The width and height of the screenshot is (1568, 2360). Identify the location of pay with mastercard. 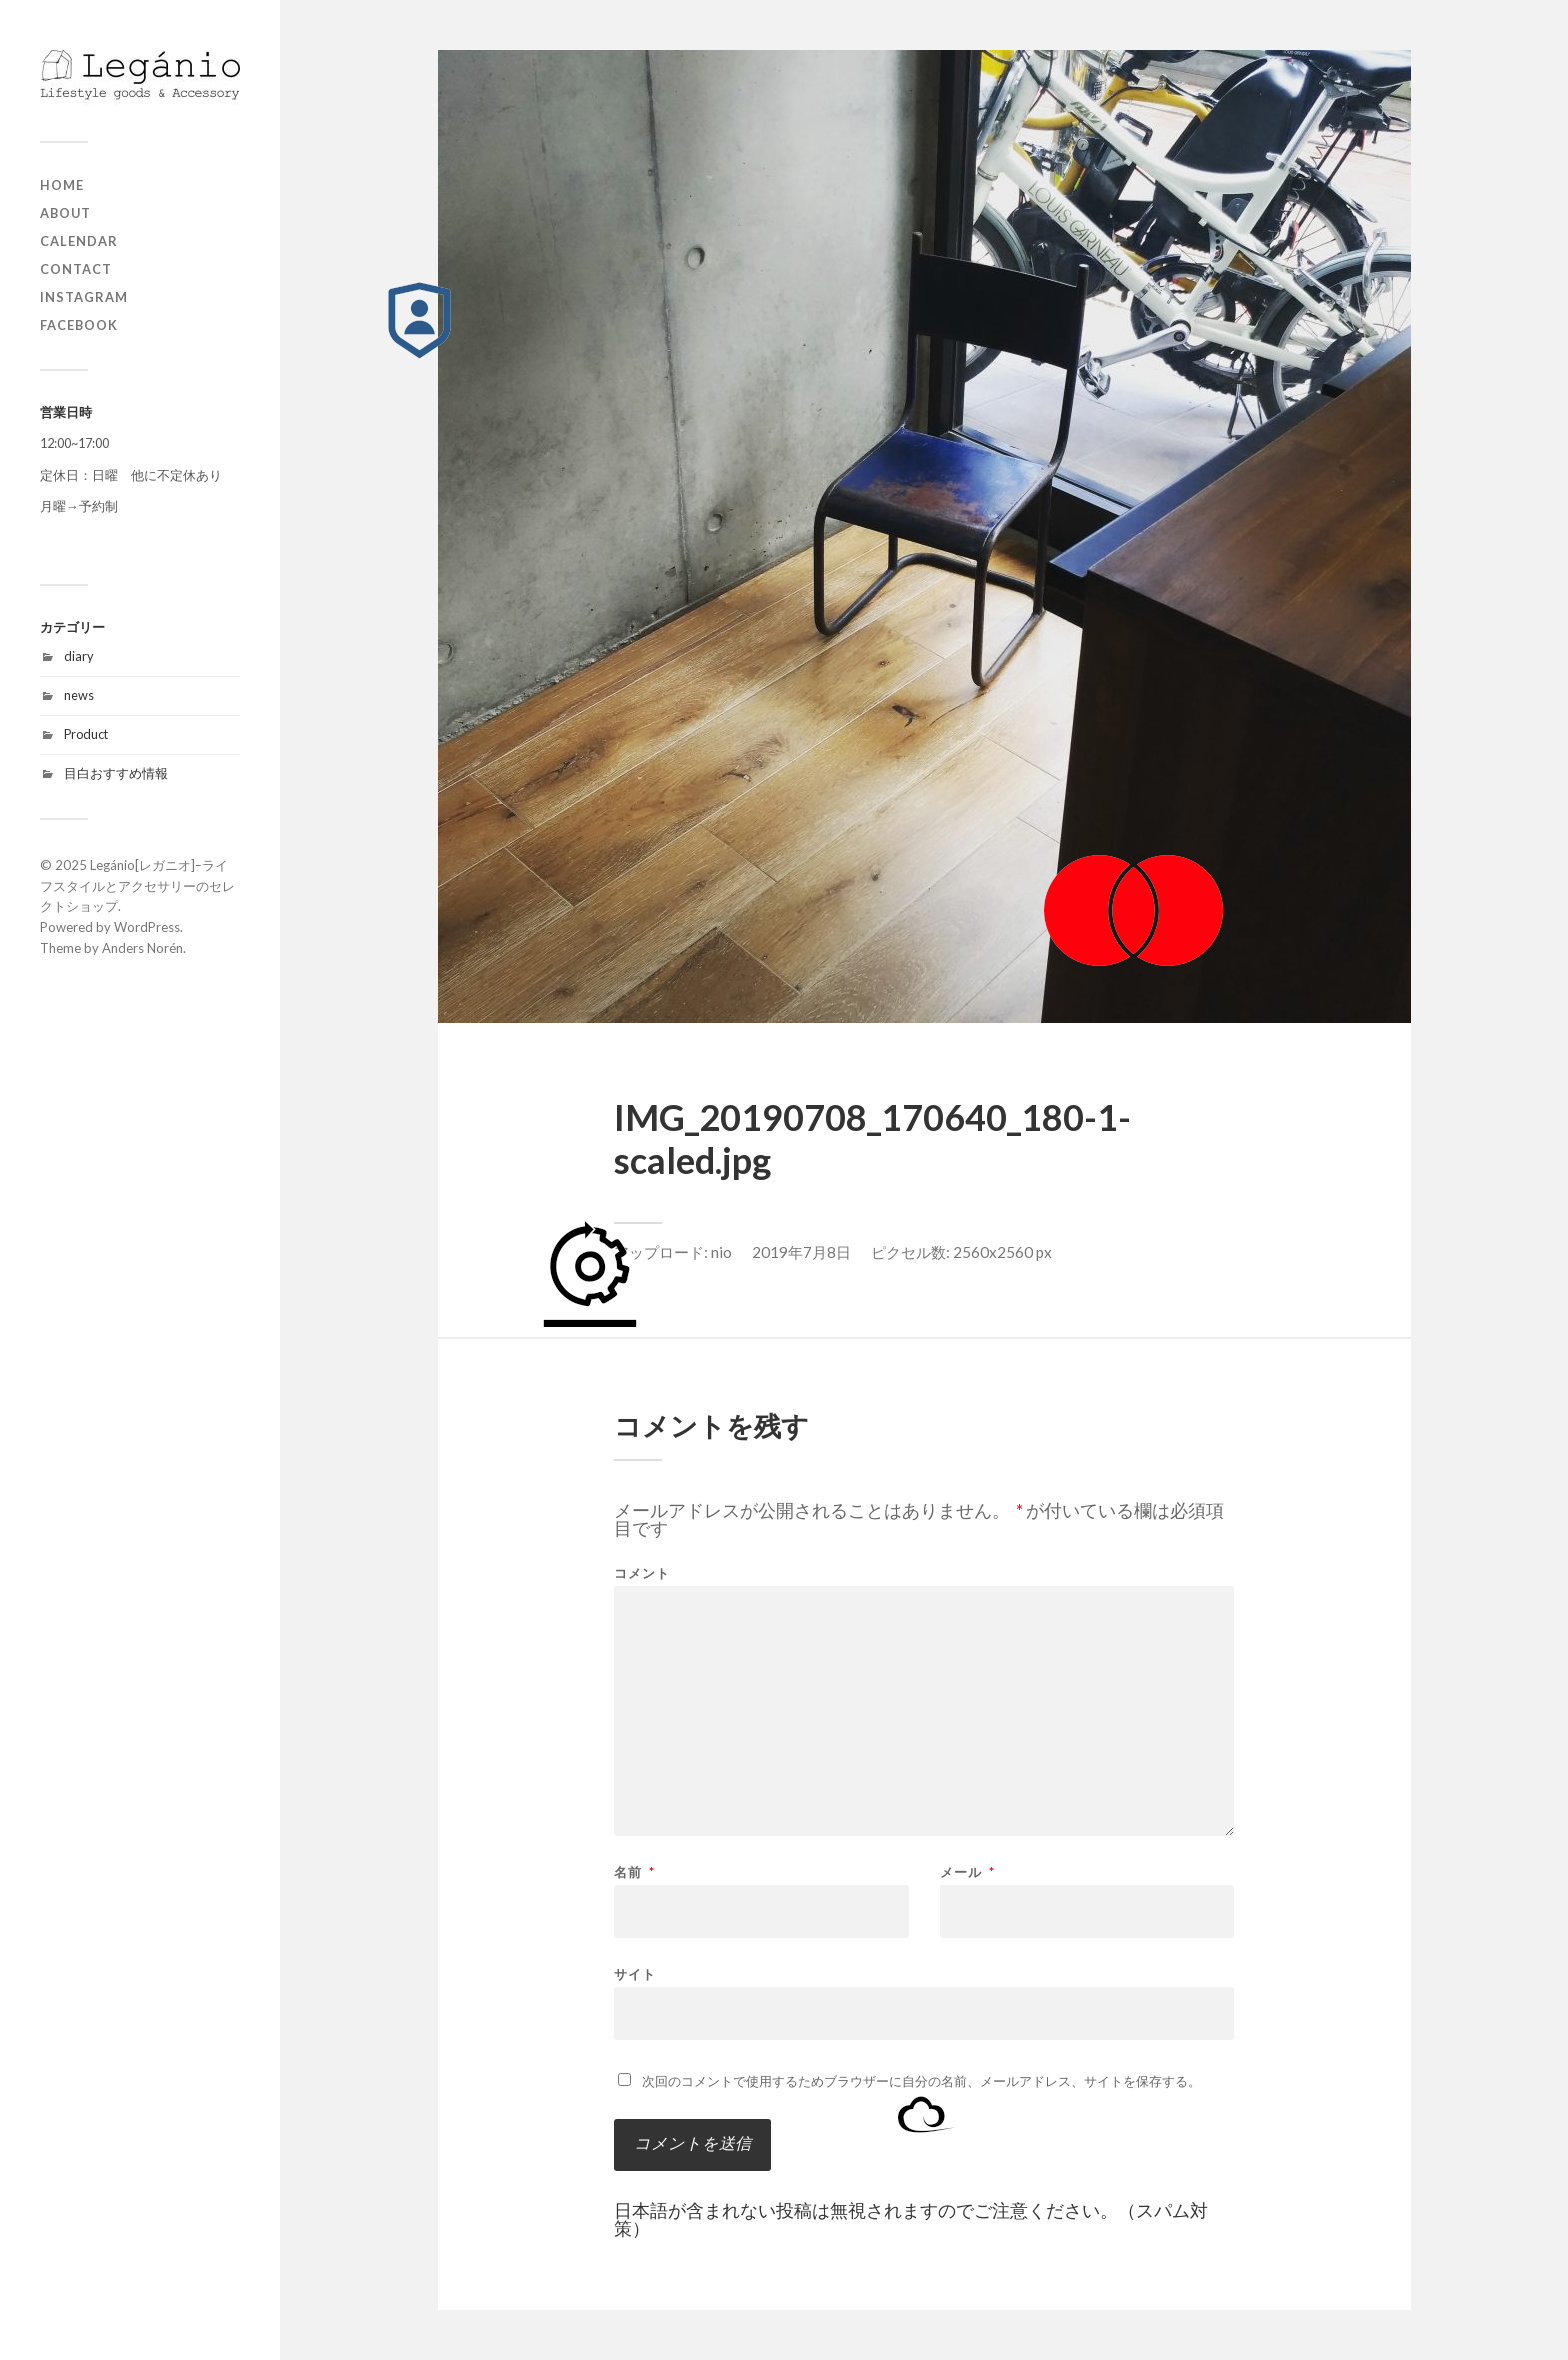
(1133, 910).